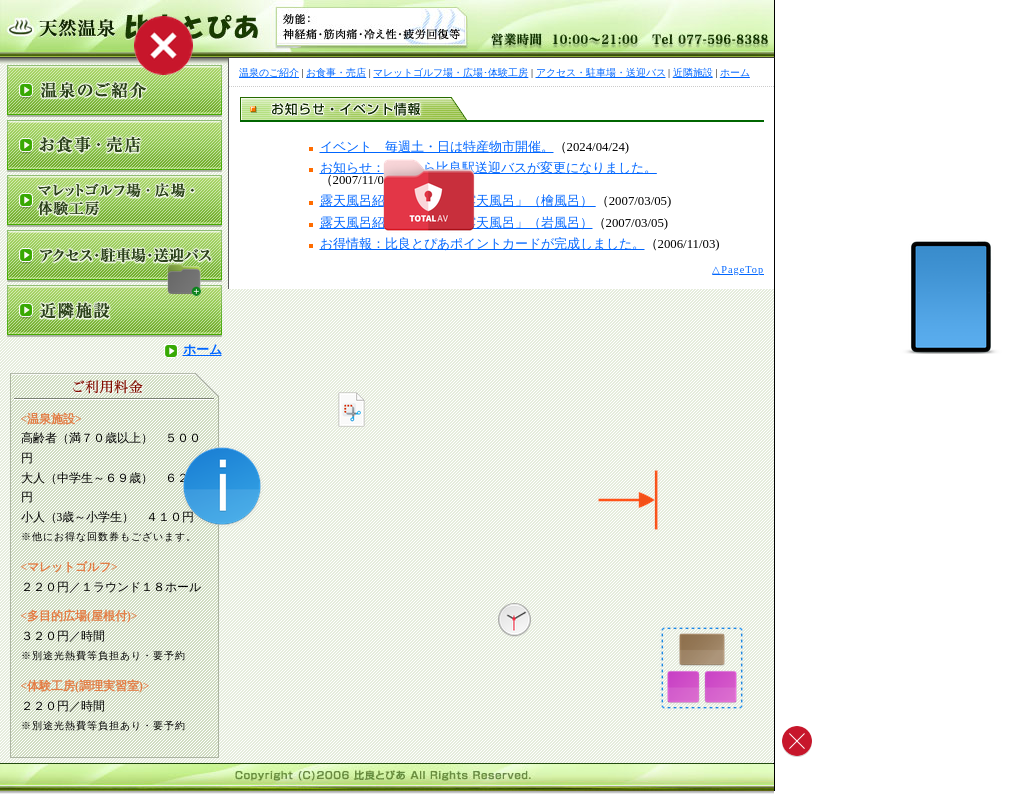 The width and height of the screenshot is (1024, 794). Describe the element at coordinates (163, 45) in the screenshot. I see `cancel the current calculation` at that location.